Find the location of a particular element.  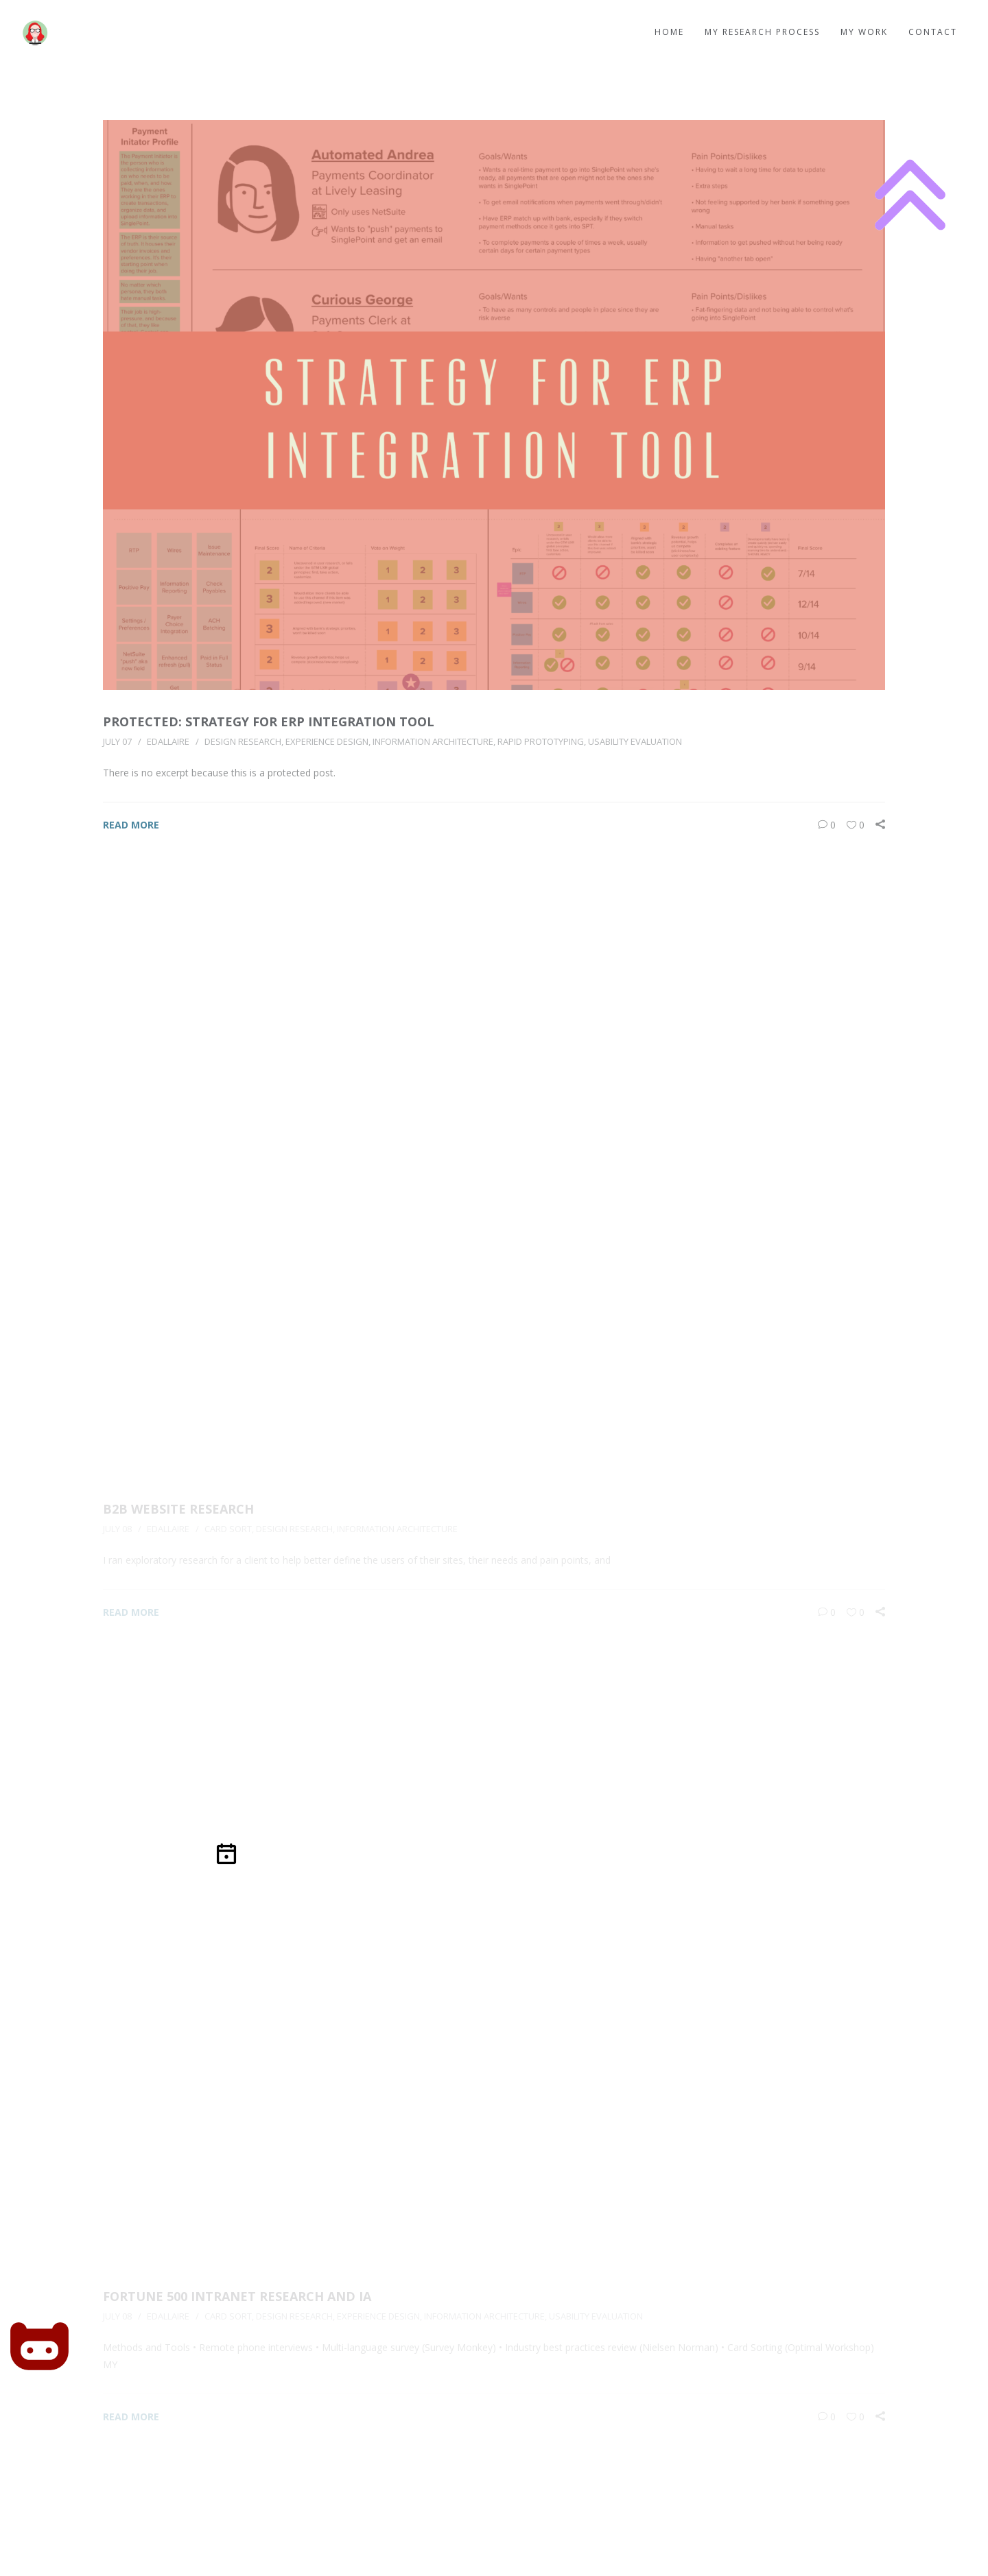

finn the human character icon from adventure time is located at coordinates (39, 2345).